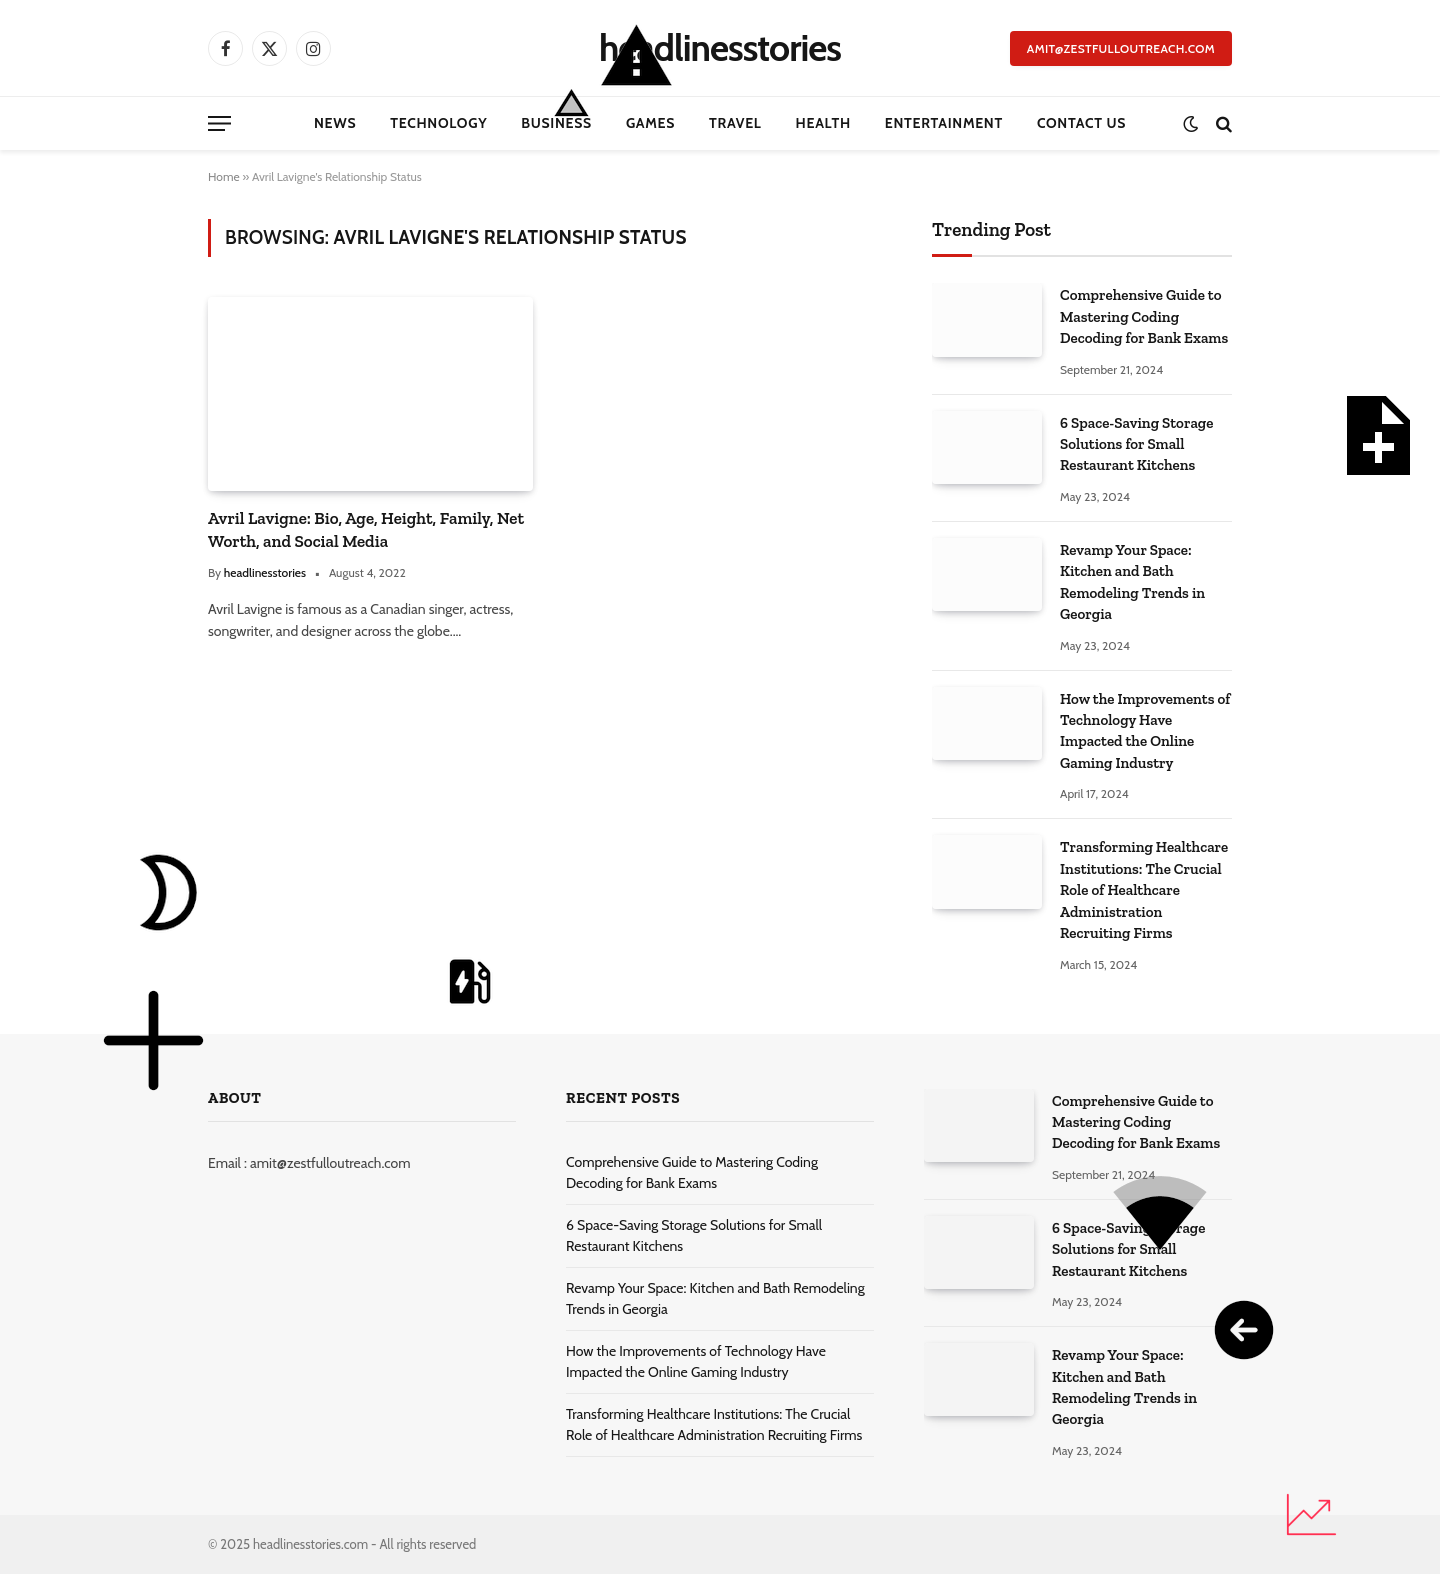  I want to click on go back to the previous screen, so click(1244, 1330).